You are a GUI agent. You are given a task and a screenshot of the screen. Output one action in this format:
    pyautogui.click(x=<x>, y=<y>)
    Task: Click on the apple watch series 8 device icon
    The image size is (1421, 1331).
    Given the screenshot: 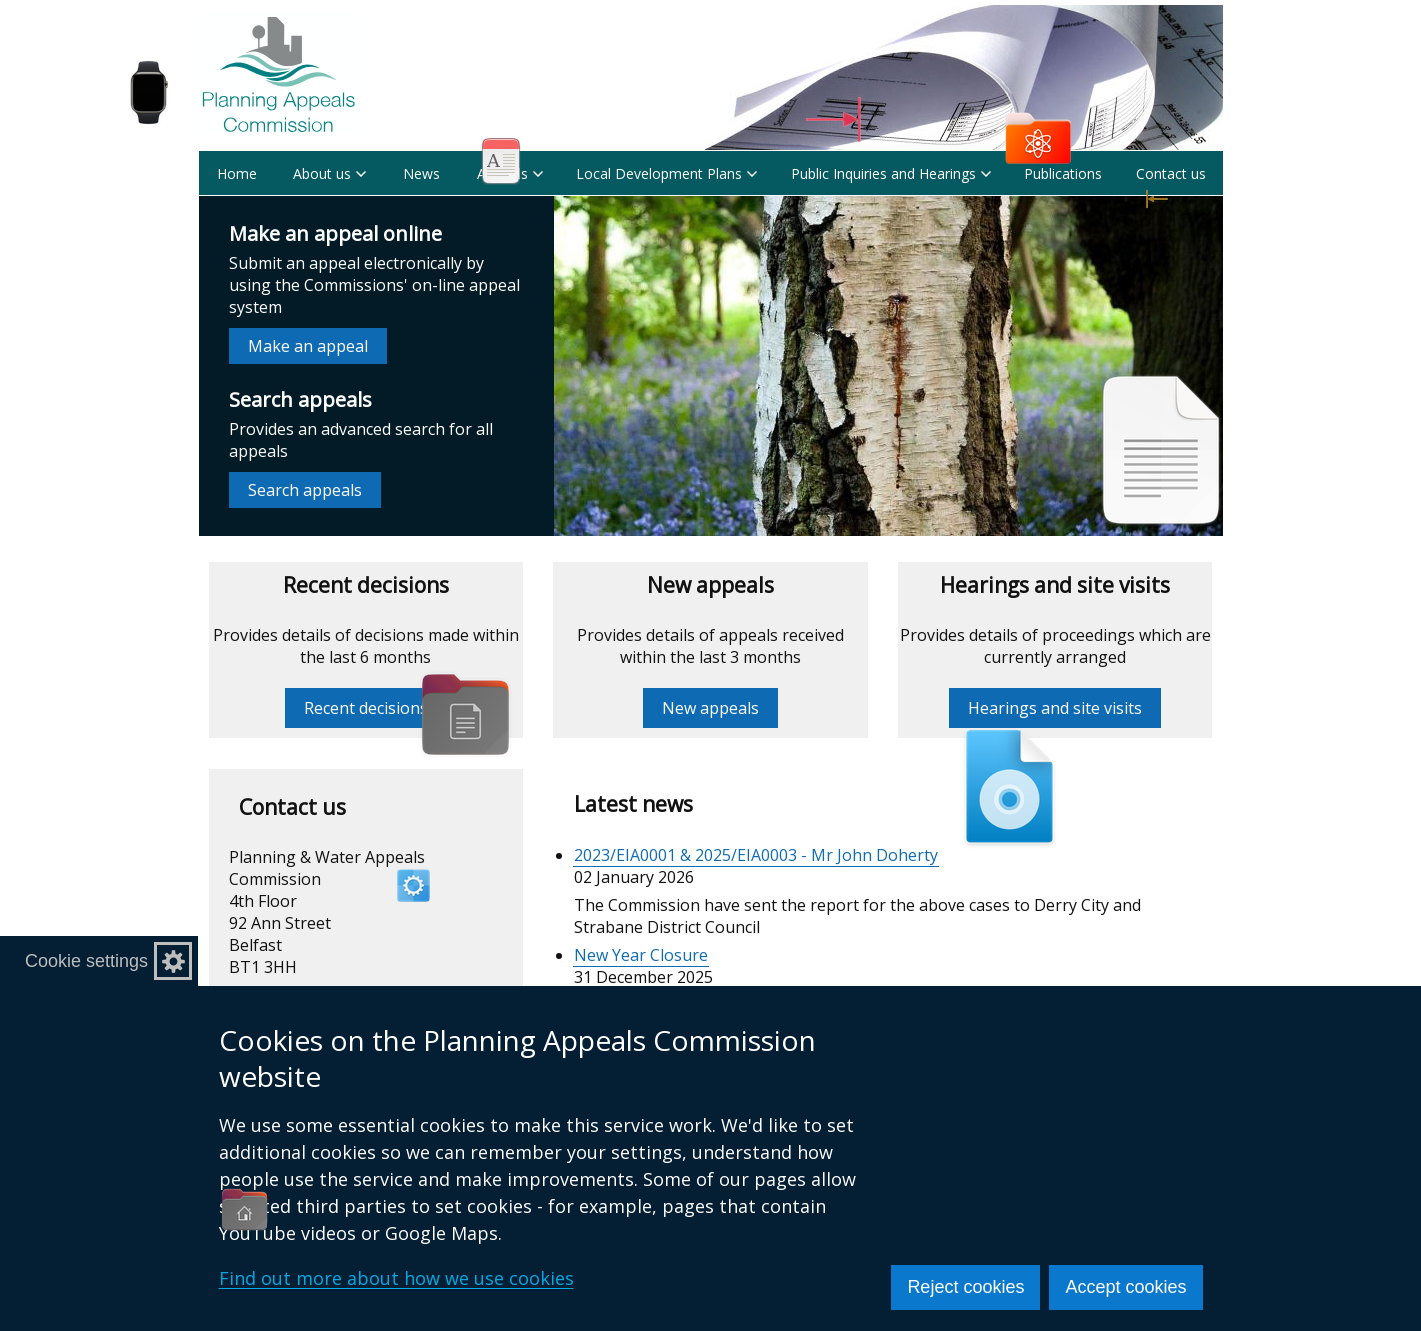 What is the action you would take?
    pyautogui.click(x=148, y=92)
    